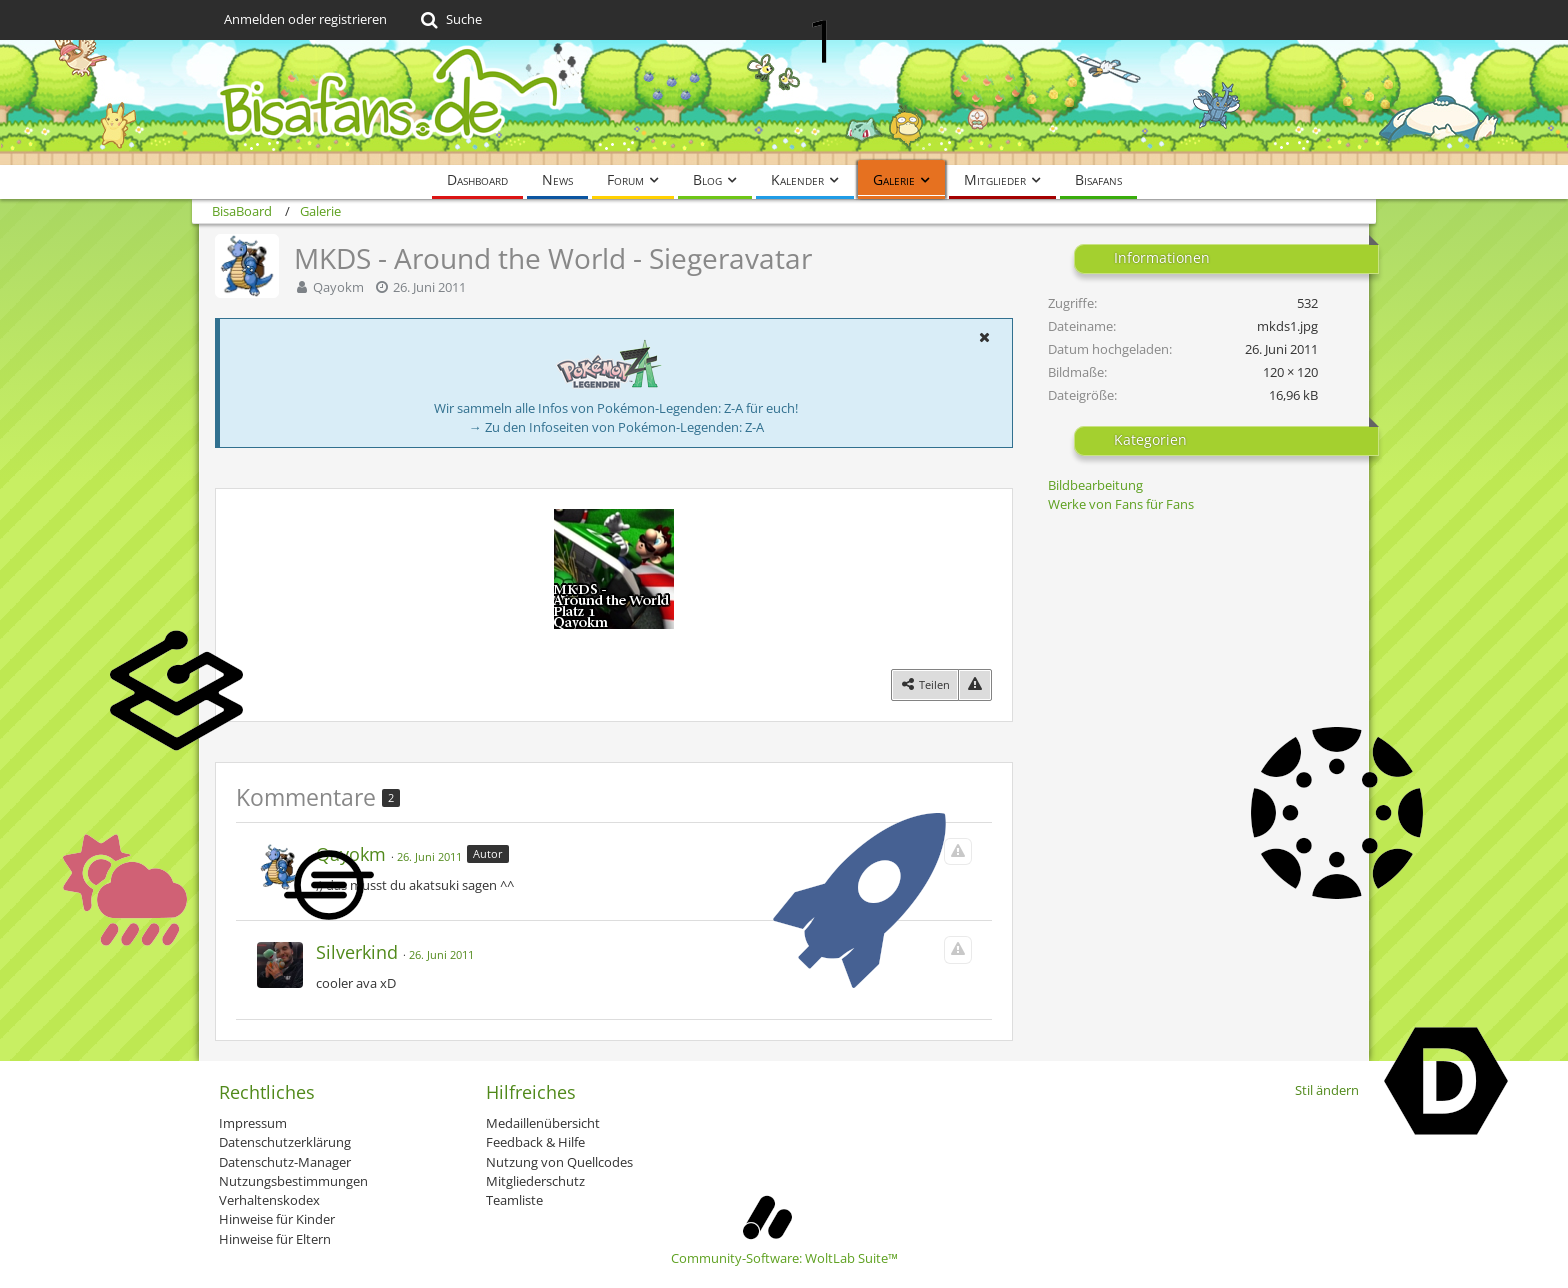 This screenshot has height=1288, width=1568. What do you see at coordinates (767, 1217) in the screenshot?
I see `google adsense logo` at bounding box center [767, 1217].